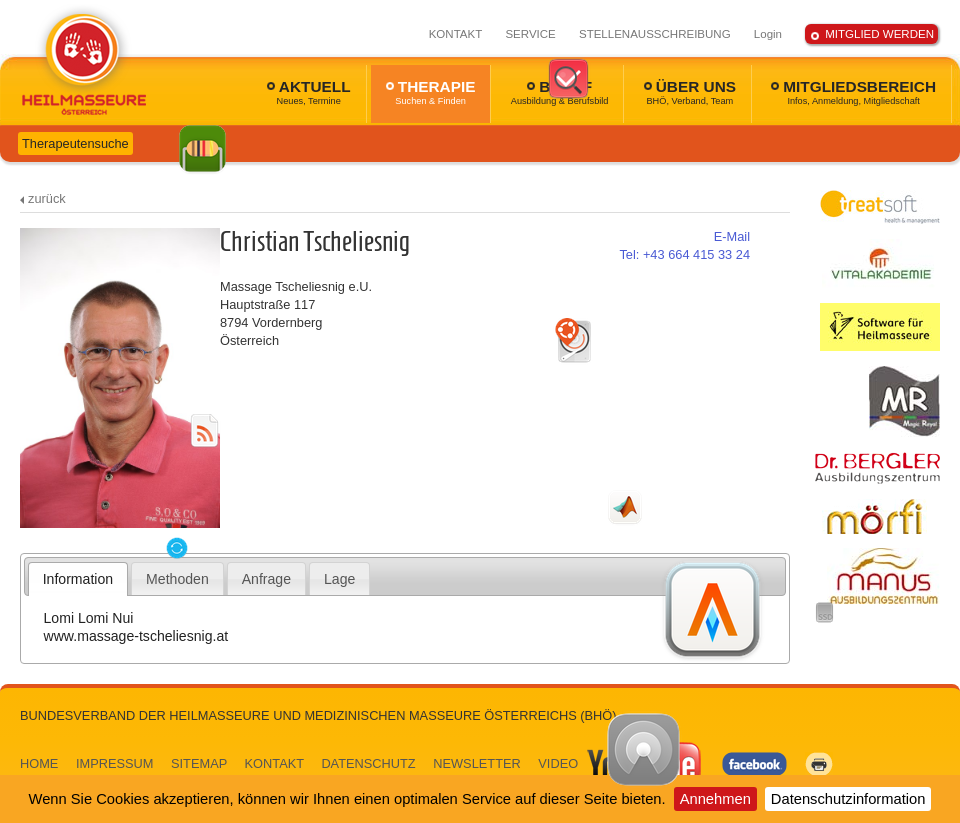 The width and height of the screenshot is (960, 823). What do you see at coordinates (625, 507) in the screenshot?
I see `open MATLAB application` at bounding box center [625, 507].